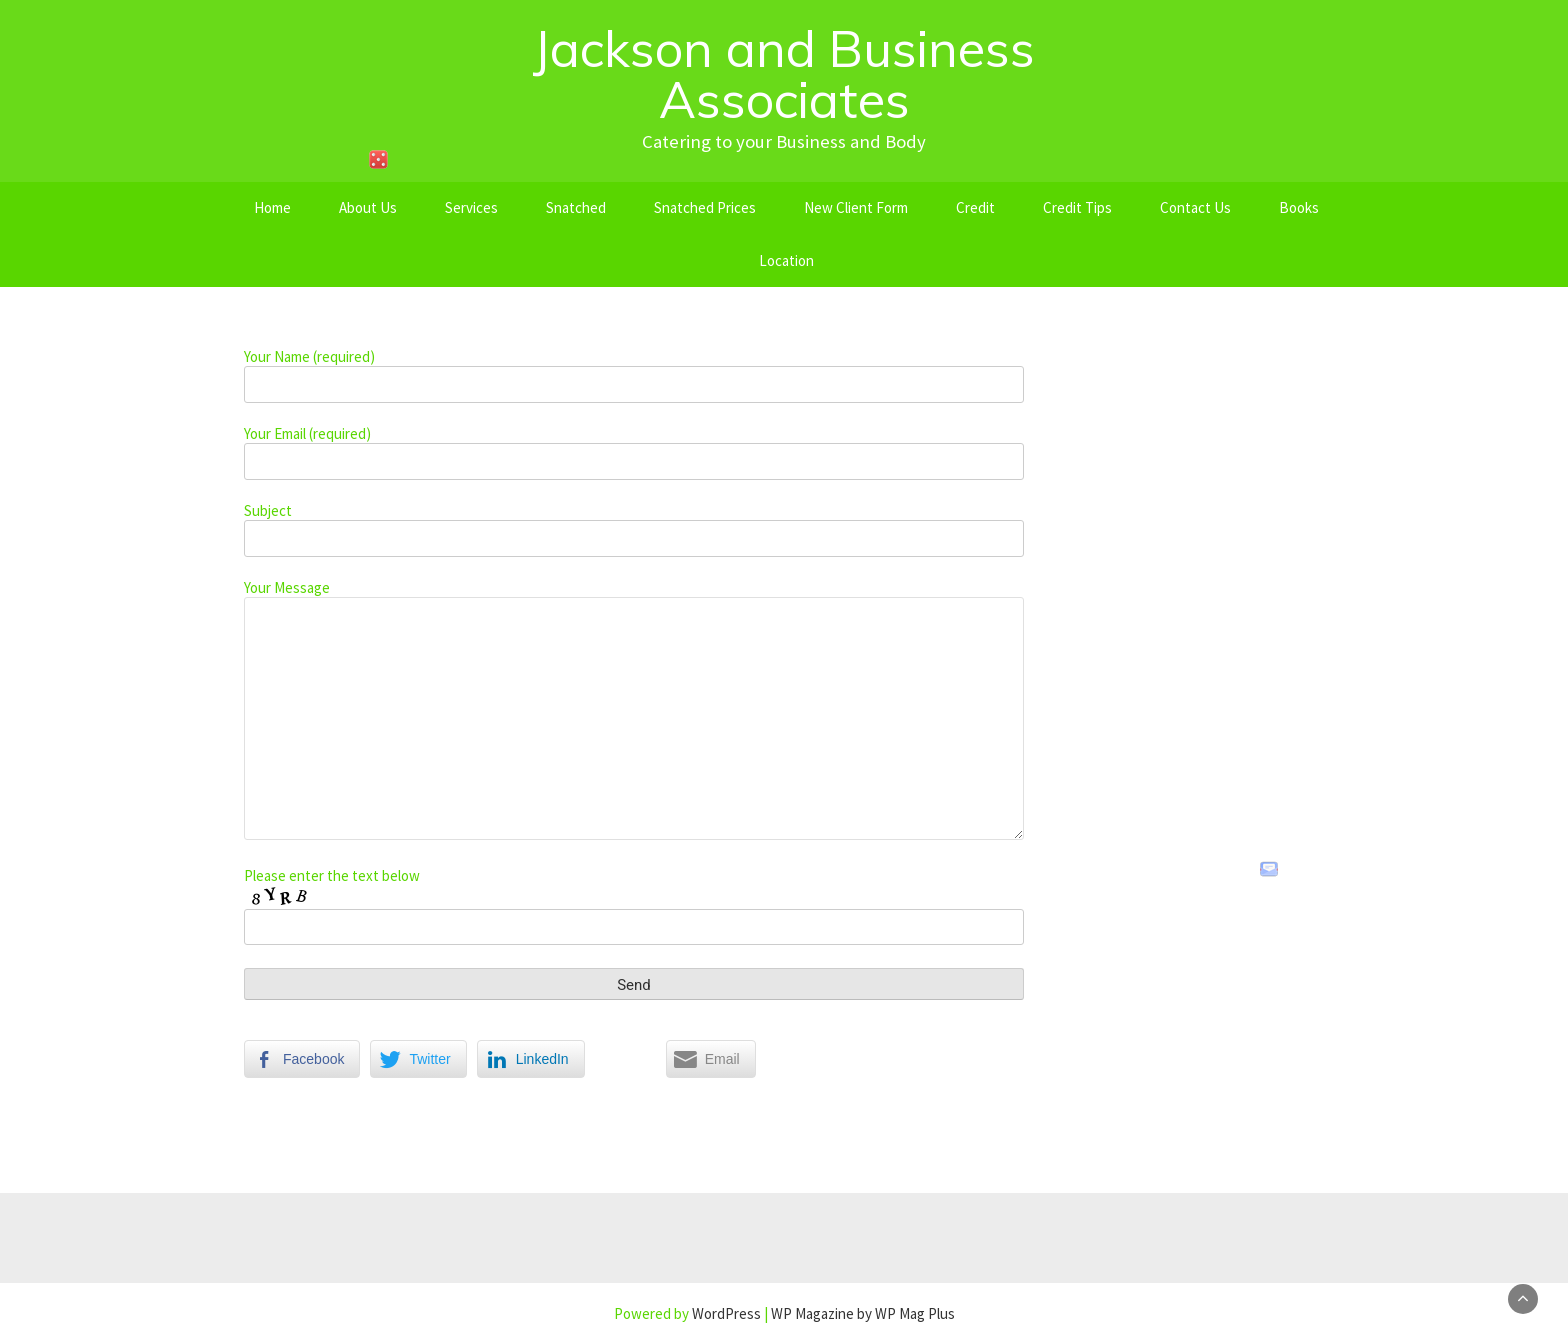 This screenshot has width=1568, height=1344. Describe the element at coordinates (1269, 869) in the screenshot. I see `open evolution email and calendar app` at that location.